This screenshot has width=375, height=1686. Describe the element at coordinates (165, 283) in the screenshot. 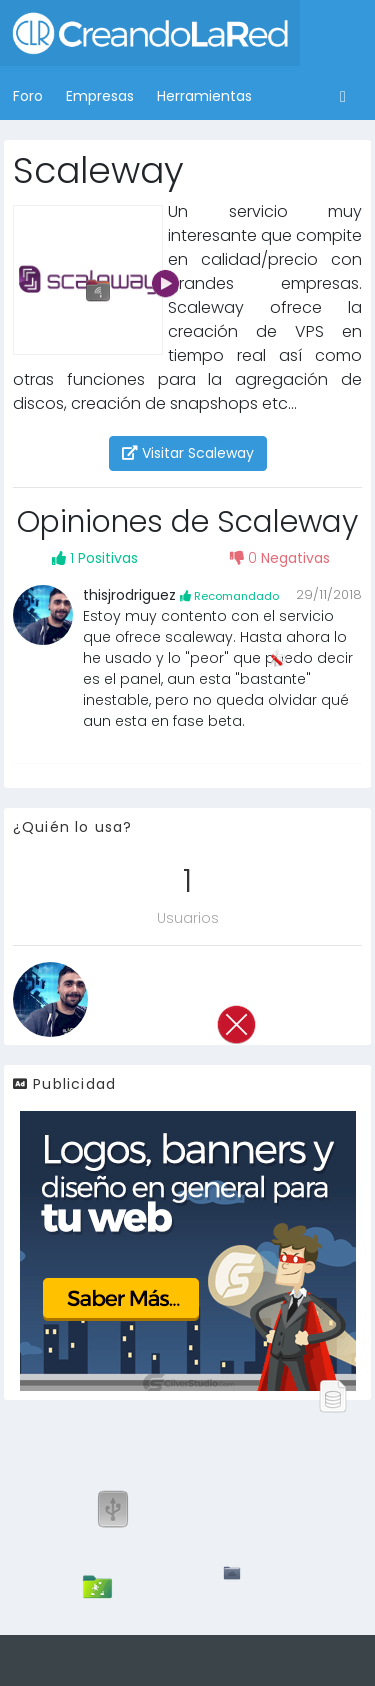

I see `indicates video content or media files` at that location.